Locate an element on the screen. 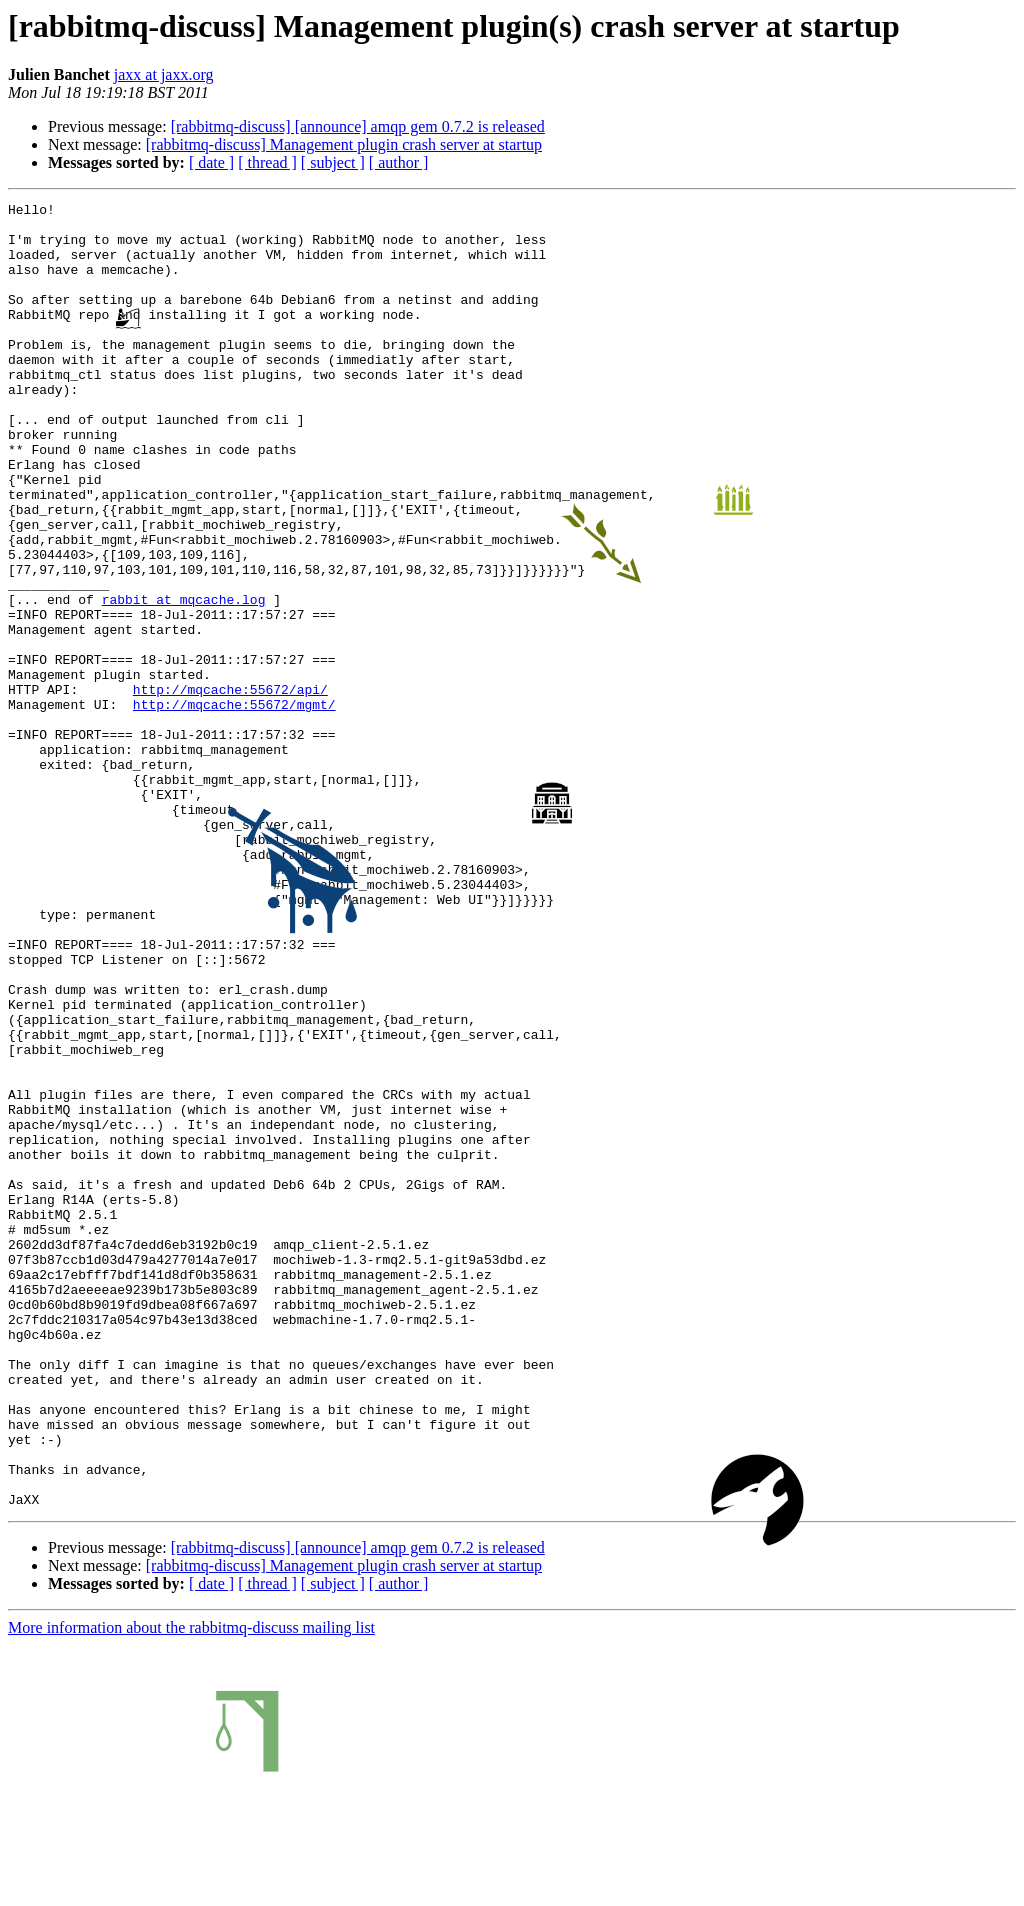 The image size is (1024, 1906). hangman game or word guessing puzzle is located at coordinates (246, 1731).